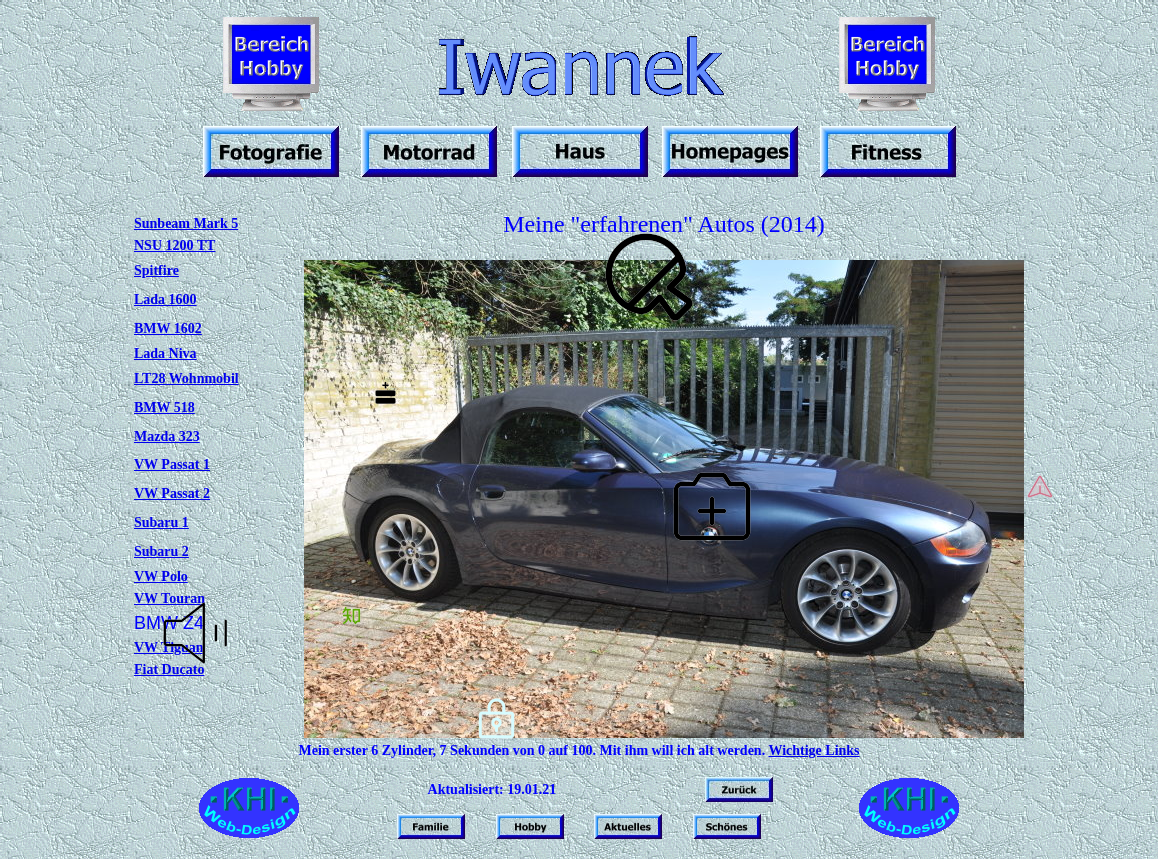 The height and width of the screenshot is (859, 1158). What do you see at coordinates (647, 275) in the screenshot?
I see `access table tennis or ping pong game` at bounding box center [647, 275].